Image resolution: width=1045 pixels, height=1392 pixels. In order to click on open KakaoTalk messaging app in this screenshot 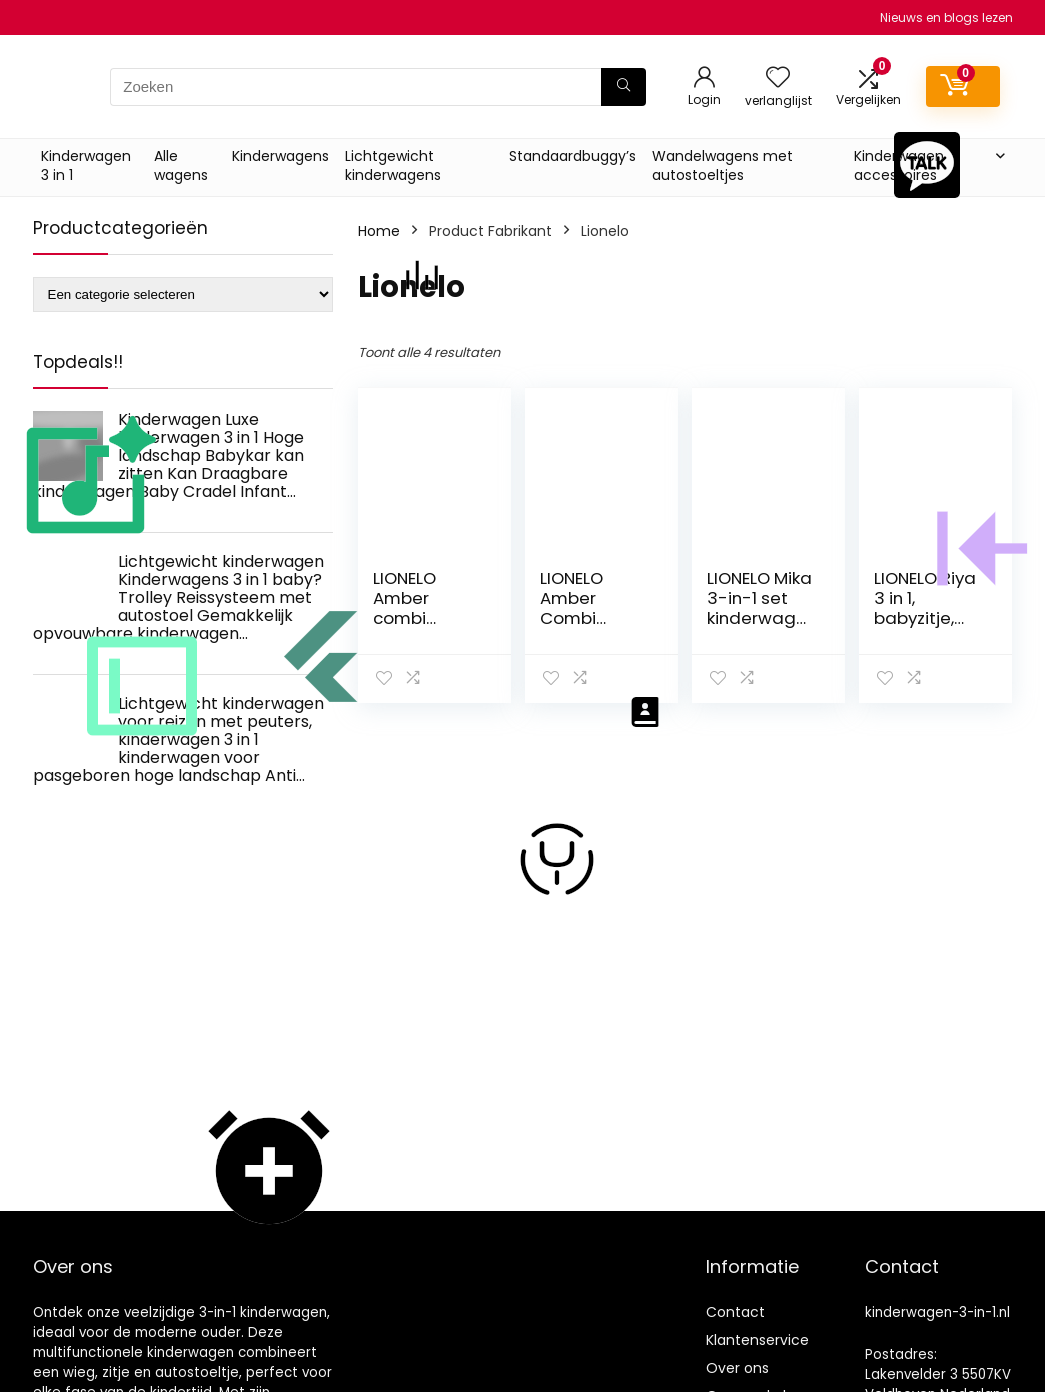, I will do `click(927, 165)`.